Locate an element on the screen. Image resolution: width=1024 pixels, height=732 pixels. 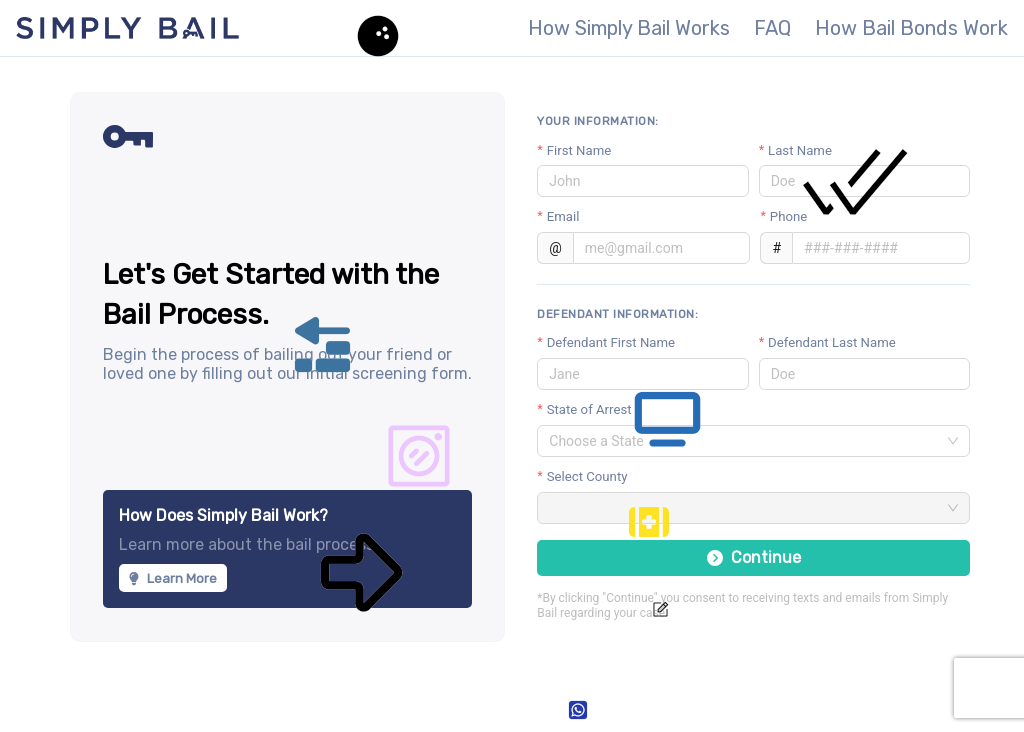
open WhatsApp messaging app is located at coordinates (578, 710).